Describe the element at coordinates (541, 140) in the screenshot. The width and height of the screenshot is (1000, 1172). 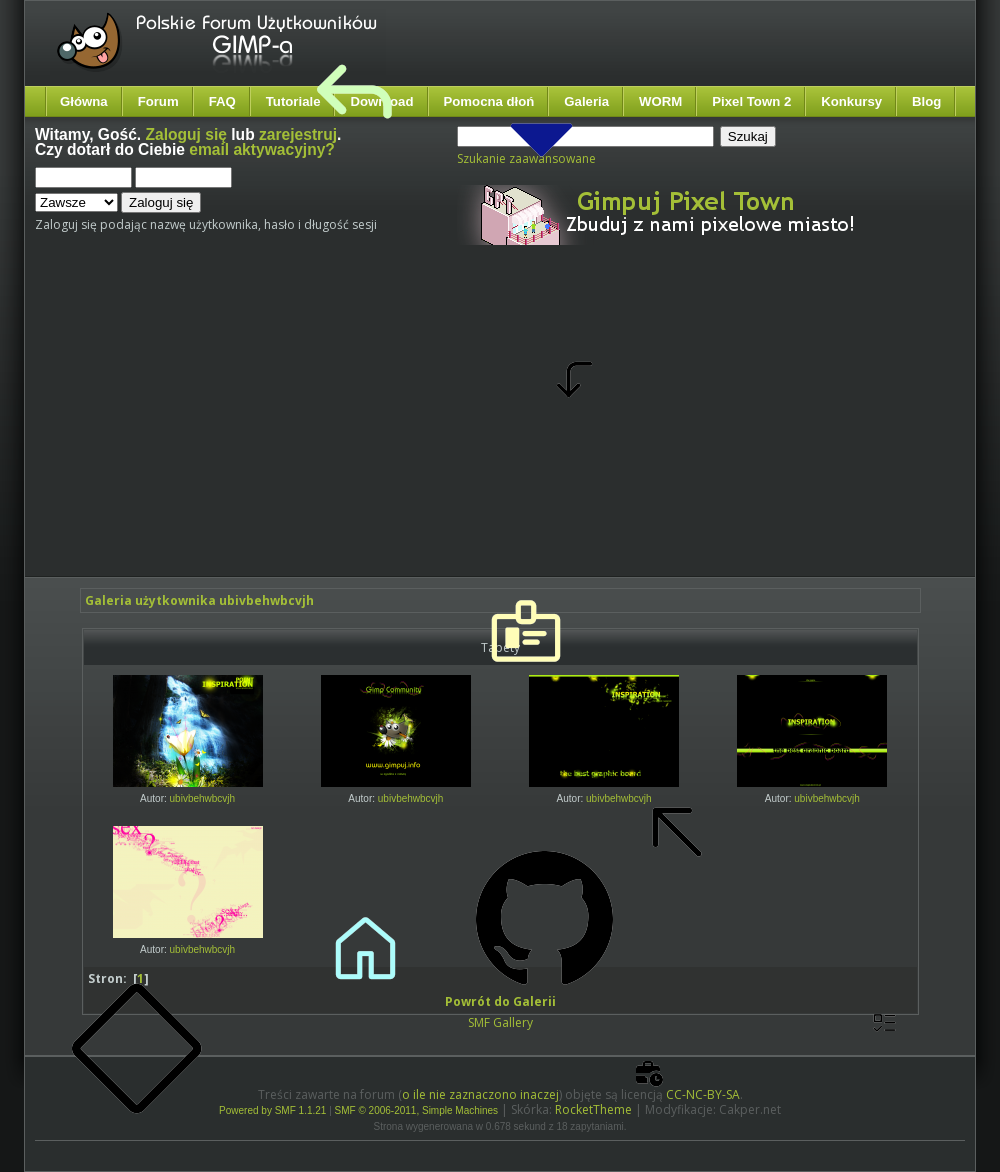
I see `expand a dropdown menu` at that location.